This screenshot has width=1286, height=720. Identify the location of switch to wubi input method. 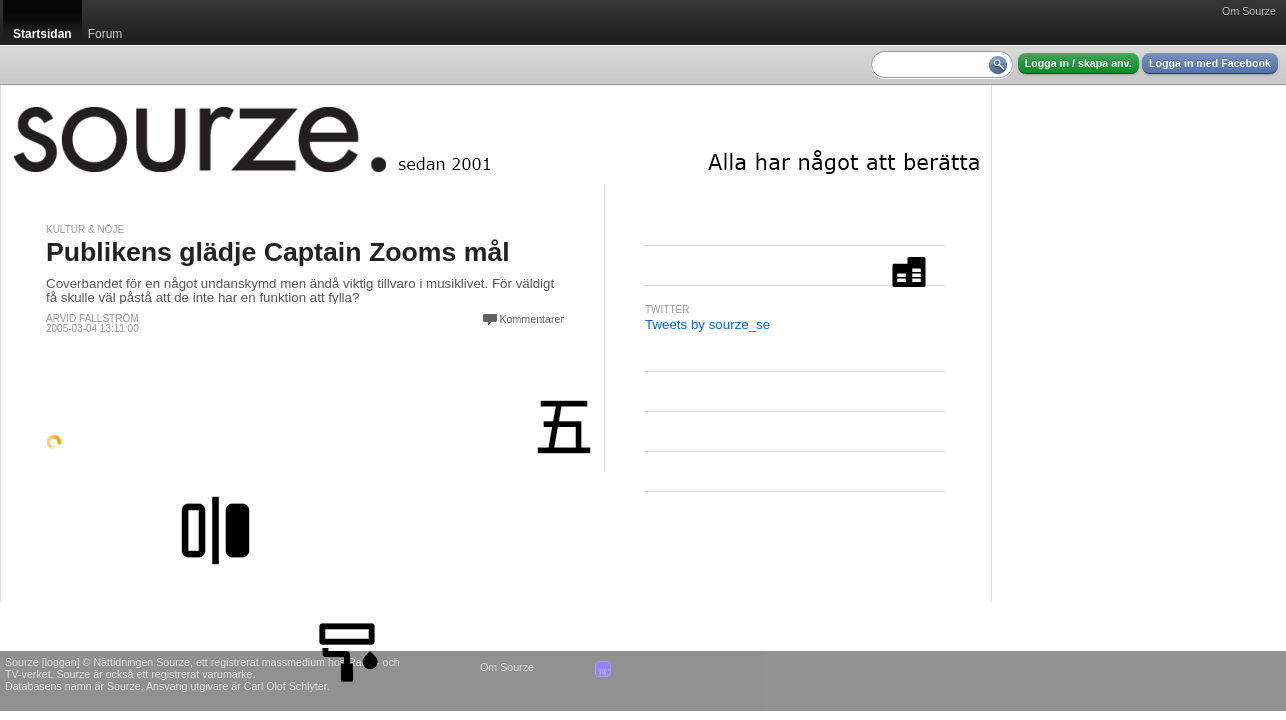
(564, 427).